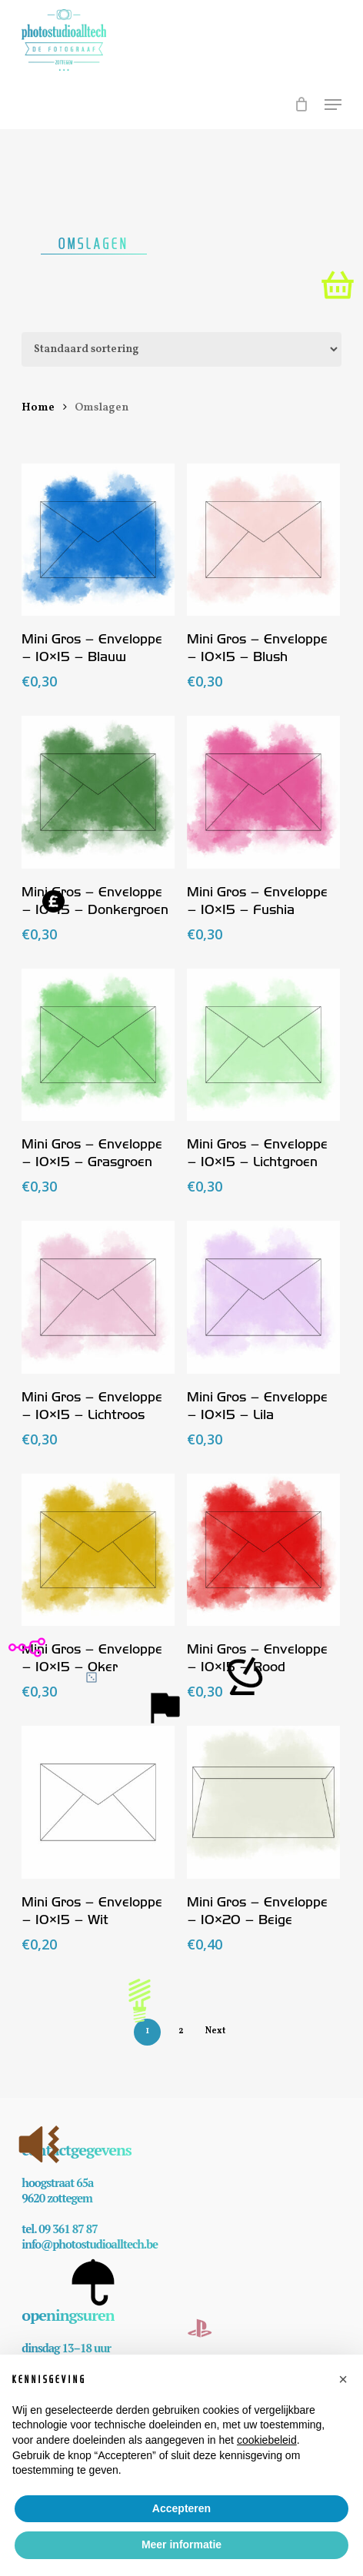  Describe the element at coordinates (27, 1647) in the screenshot. I see `open n8n workflow automation platform` at that location.